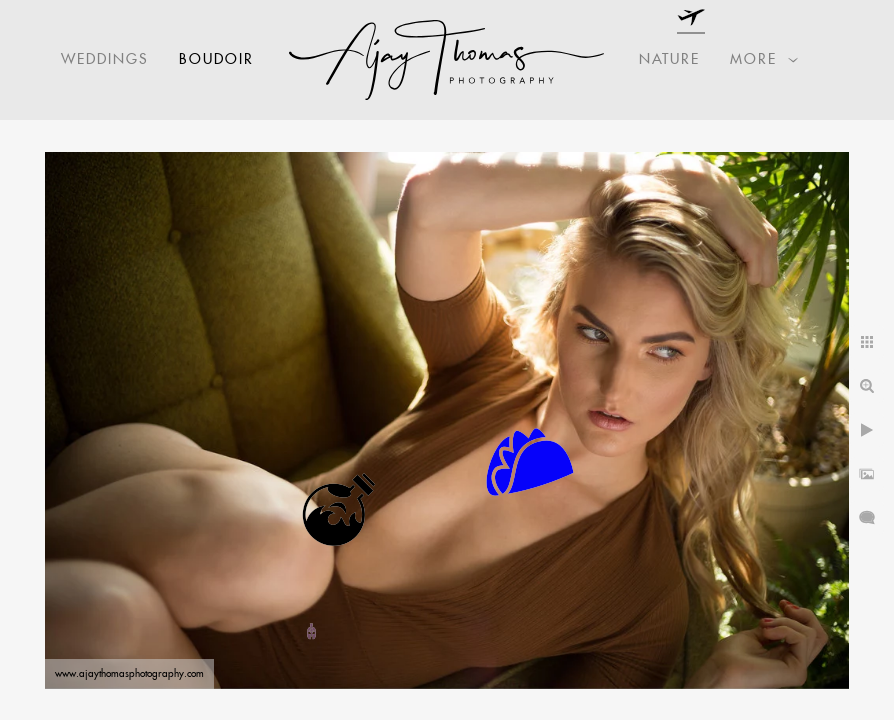  What do you see at coordinates (339, 509) in the screenshot?
I see `use a fire potion or consumable item` at bounding box center [339, 509].